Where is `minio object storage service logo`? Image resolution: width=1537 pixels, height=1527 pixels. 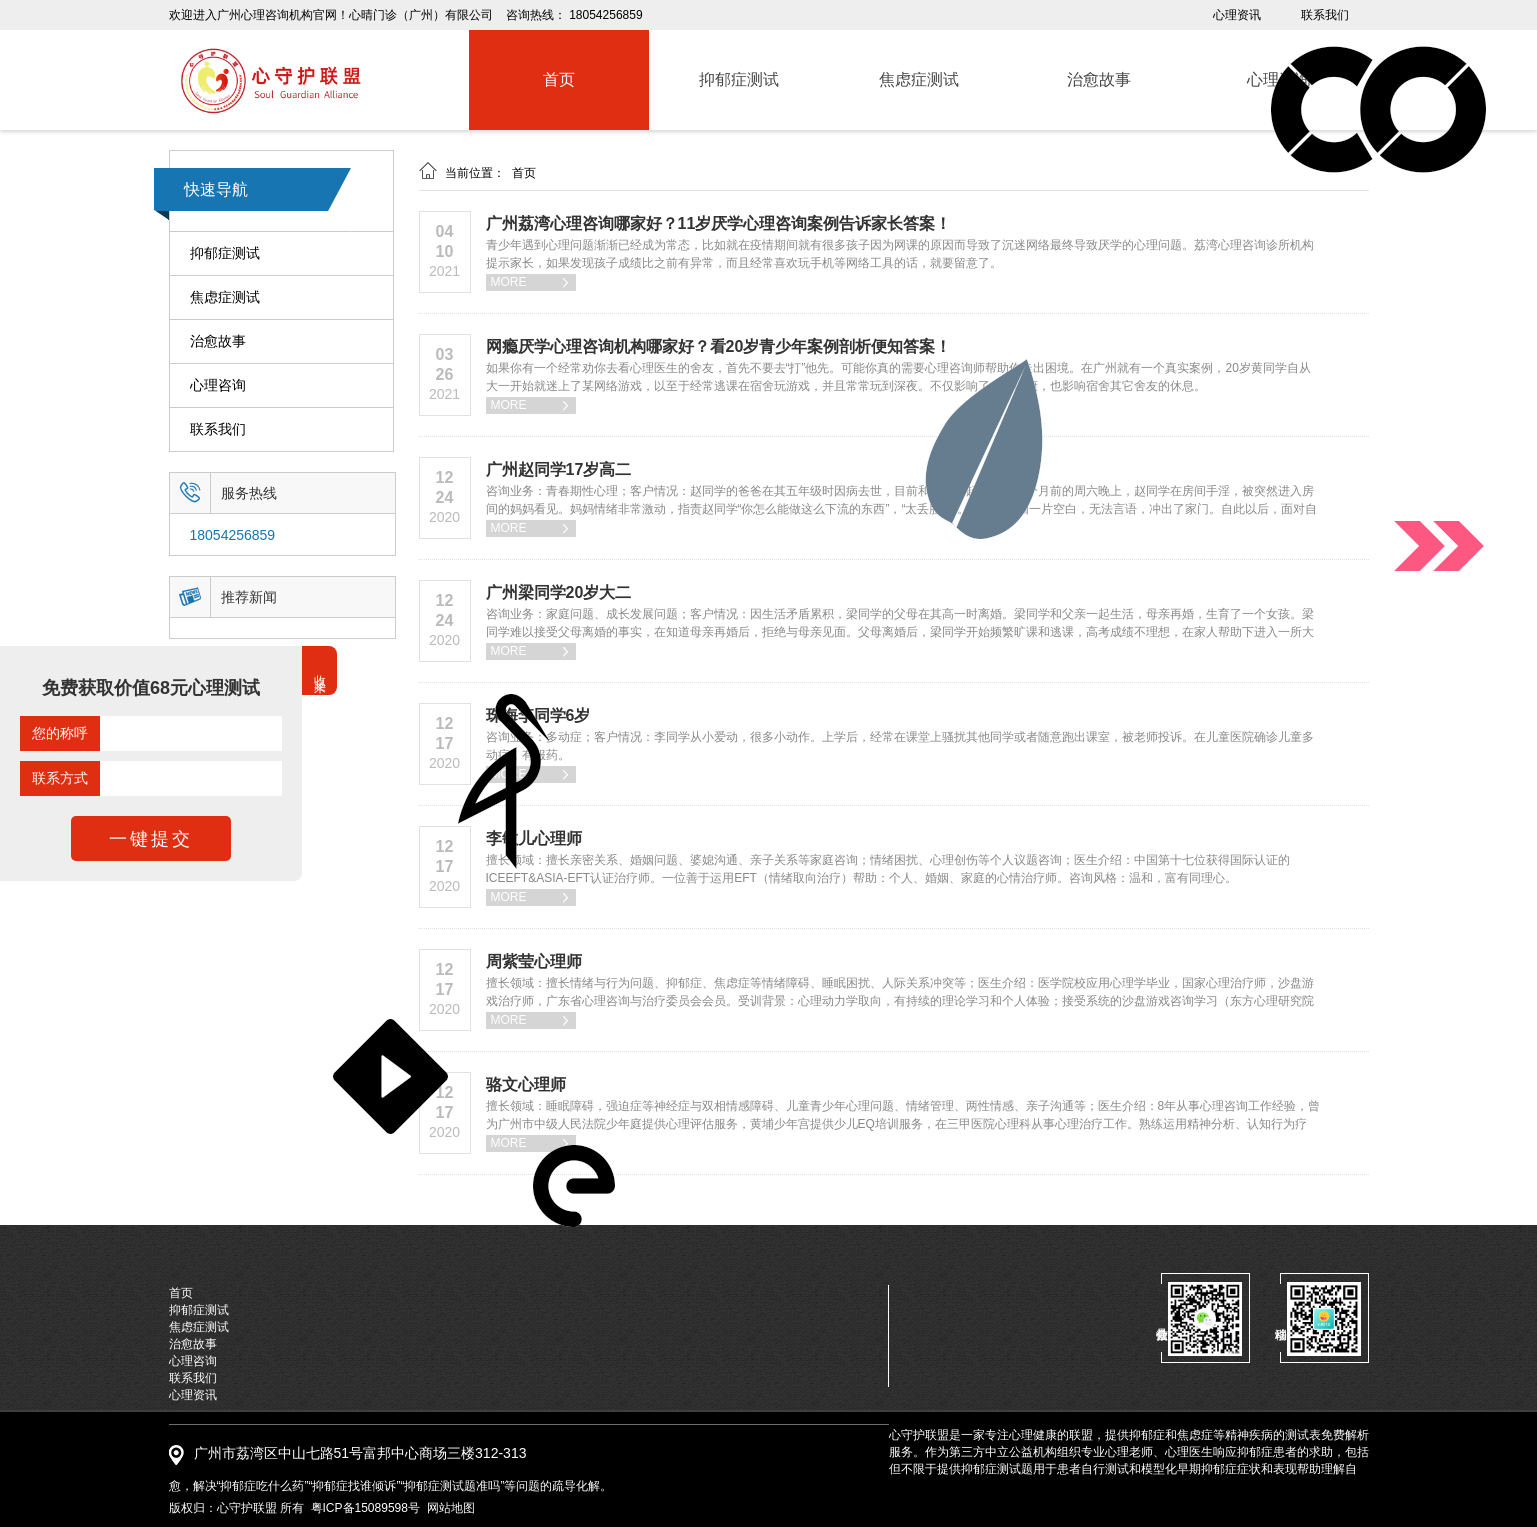
minio object storage service logo is located at coordinates (503, 781).